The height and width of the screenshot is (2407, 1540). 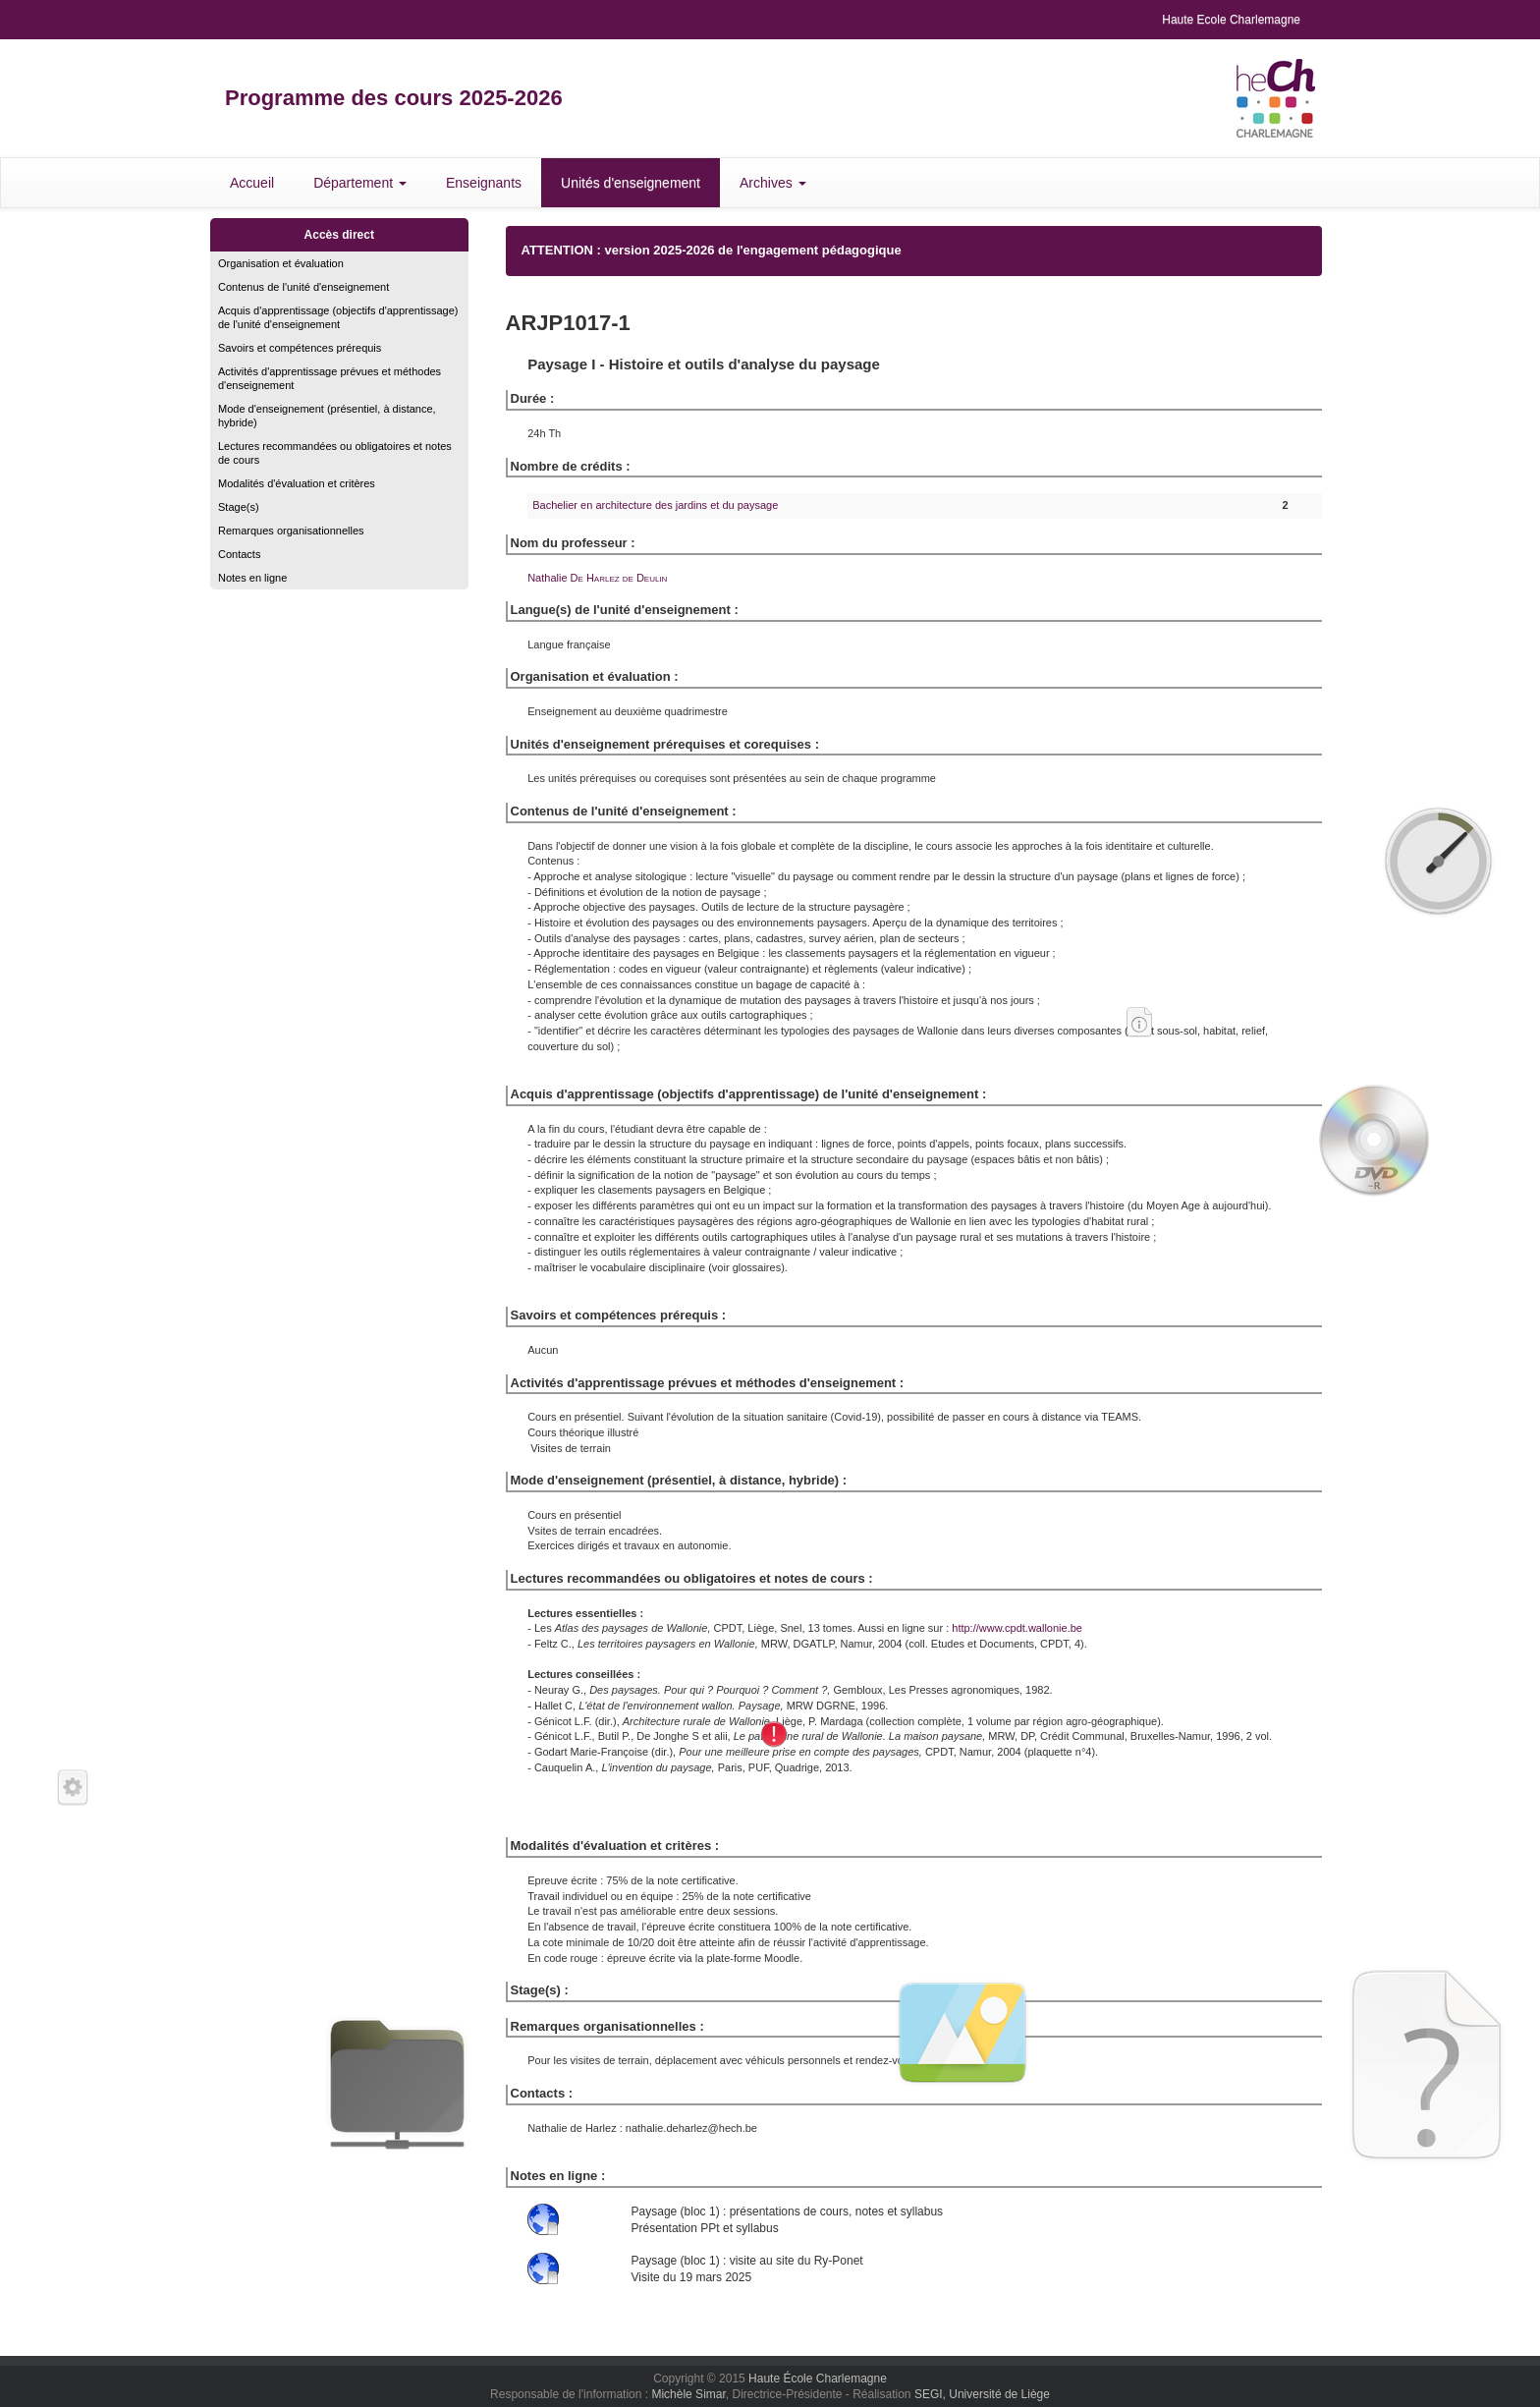 What do you see at coordinates (1374, 1142) in the screenshot?
I see `indicates a blank DVD-R disc ready for burning` at bounding box center [1374, 1142].